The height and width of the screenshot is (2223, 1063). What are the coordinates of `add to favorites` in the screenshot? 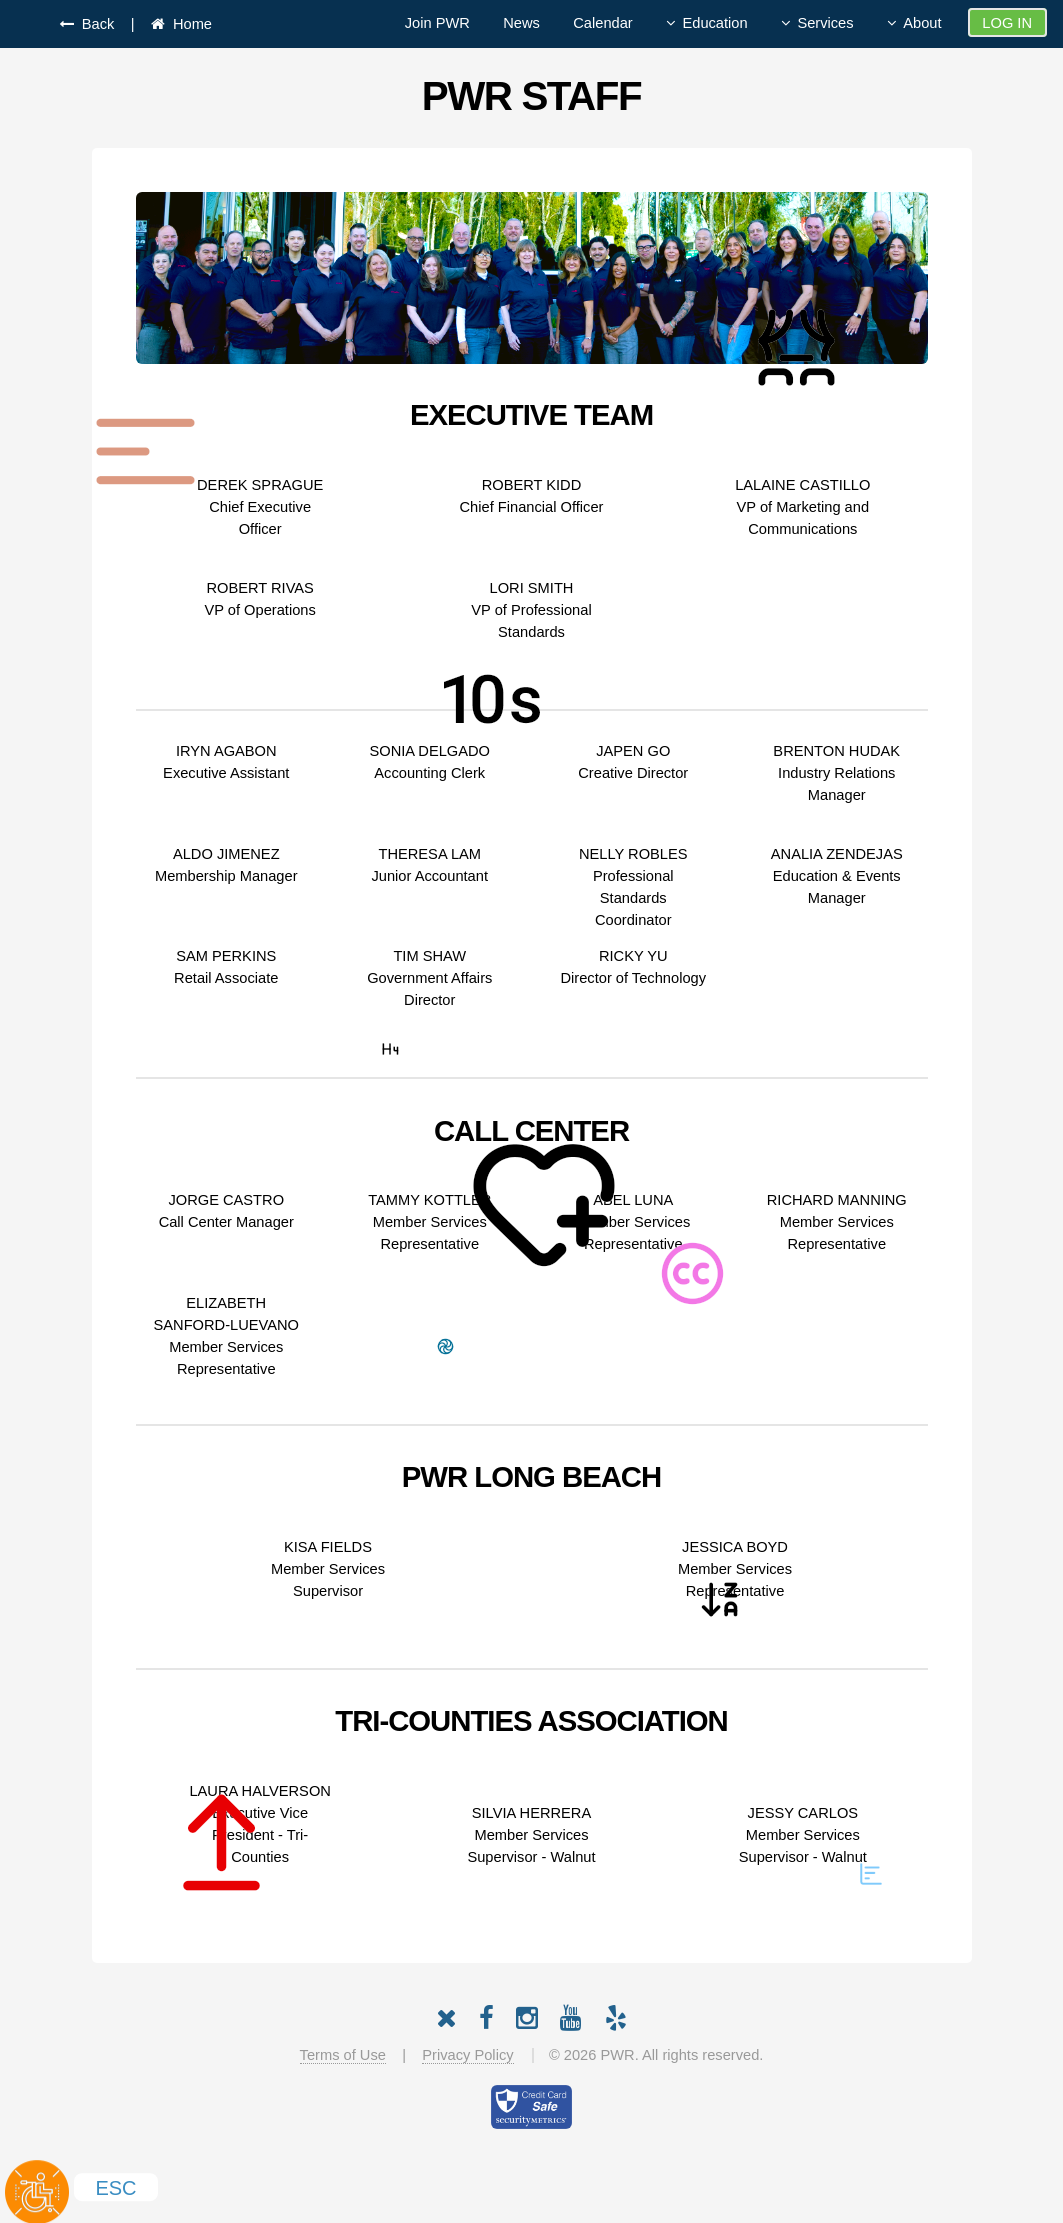 It's located at (544, 1202).